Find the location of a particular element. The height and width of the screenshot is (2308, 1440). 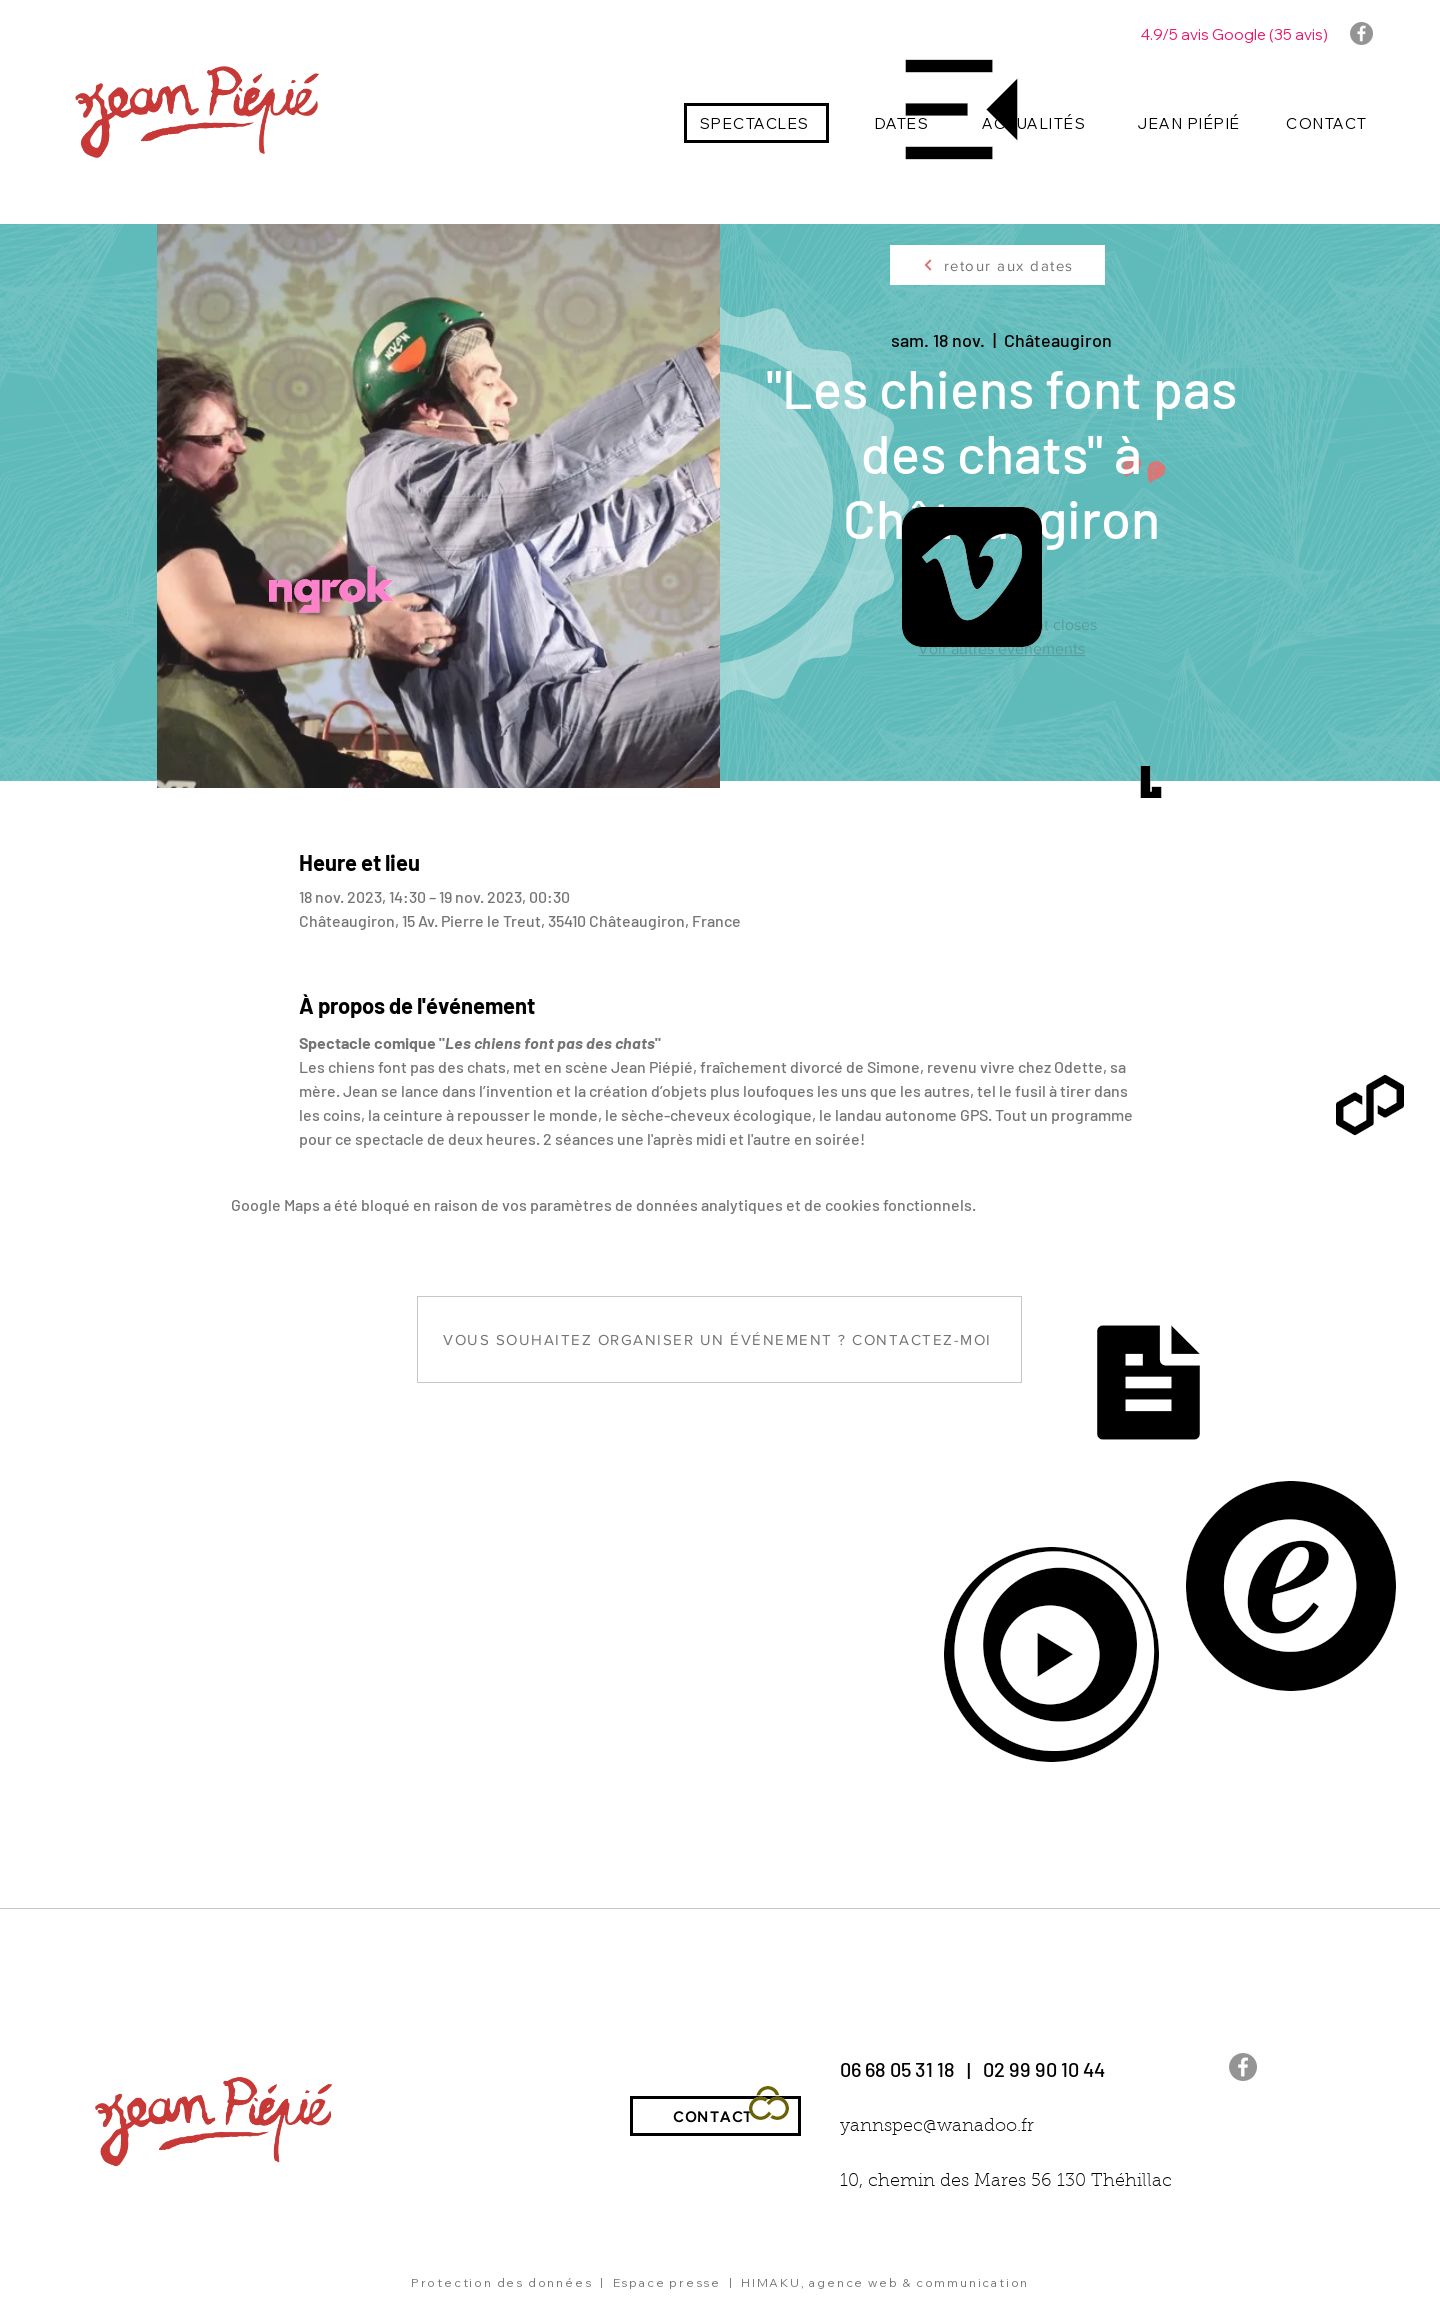

open Vimeo app or website is located at coordinates (972, 577).